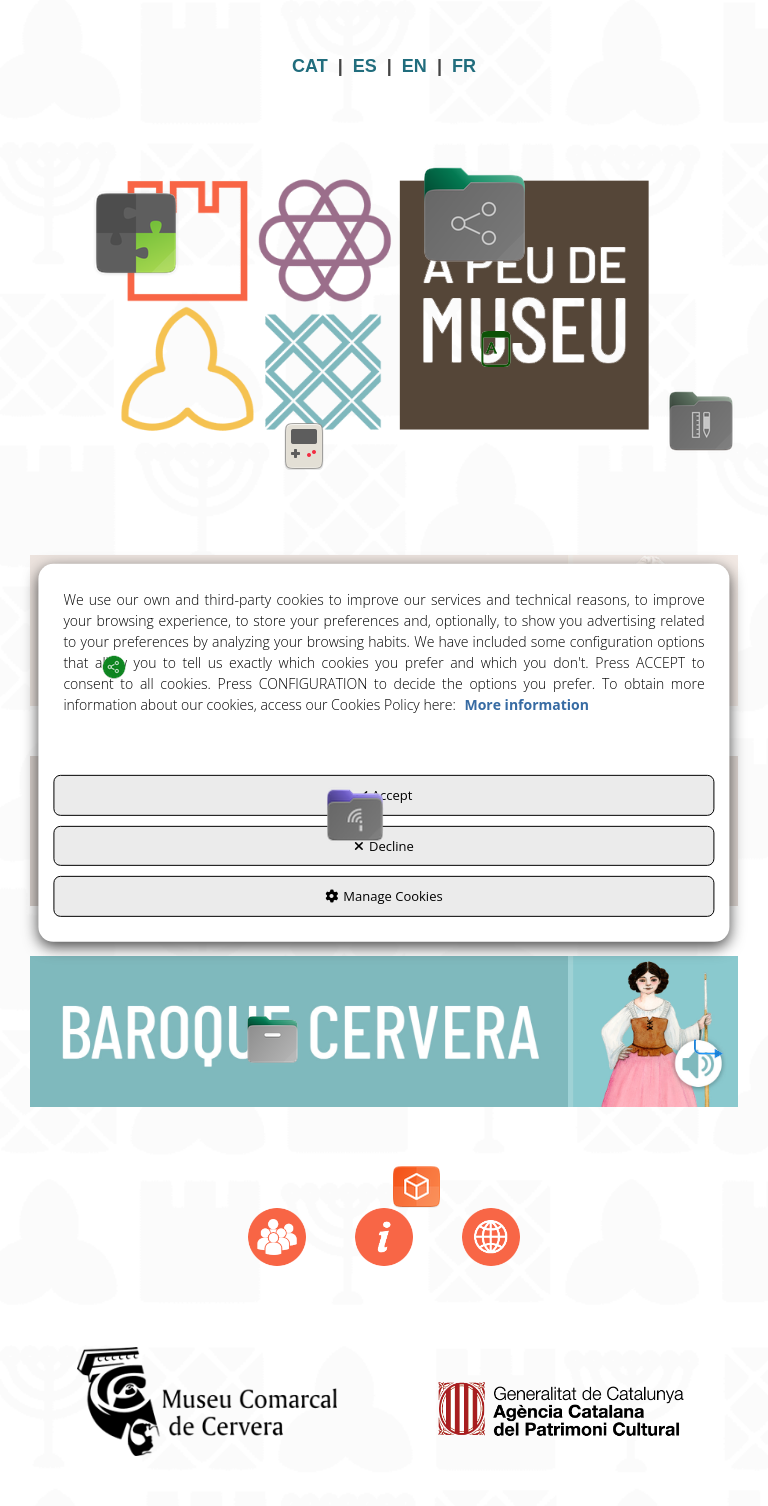  I want to click on open insync cloud sync folder, so click(355, 815).